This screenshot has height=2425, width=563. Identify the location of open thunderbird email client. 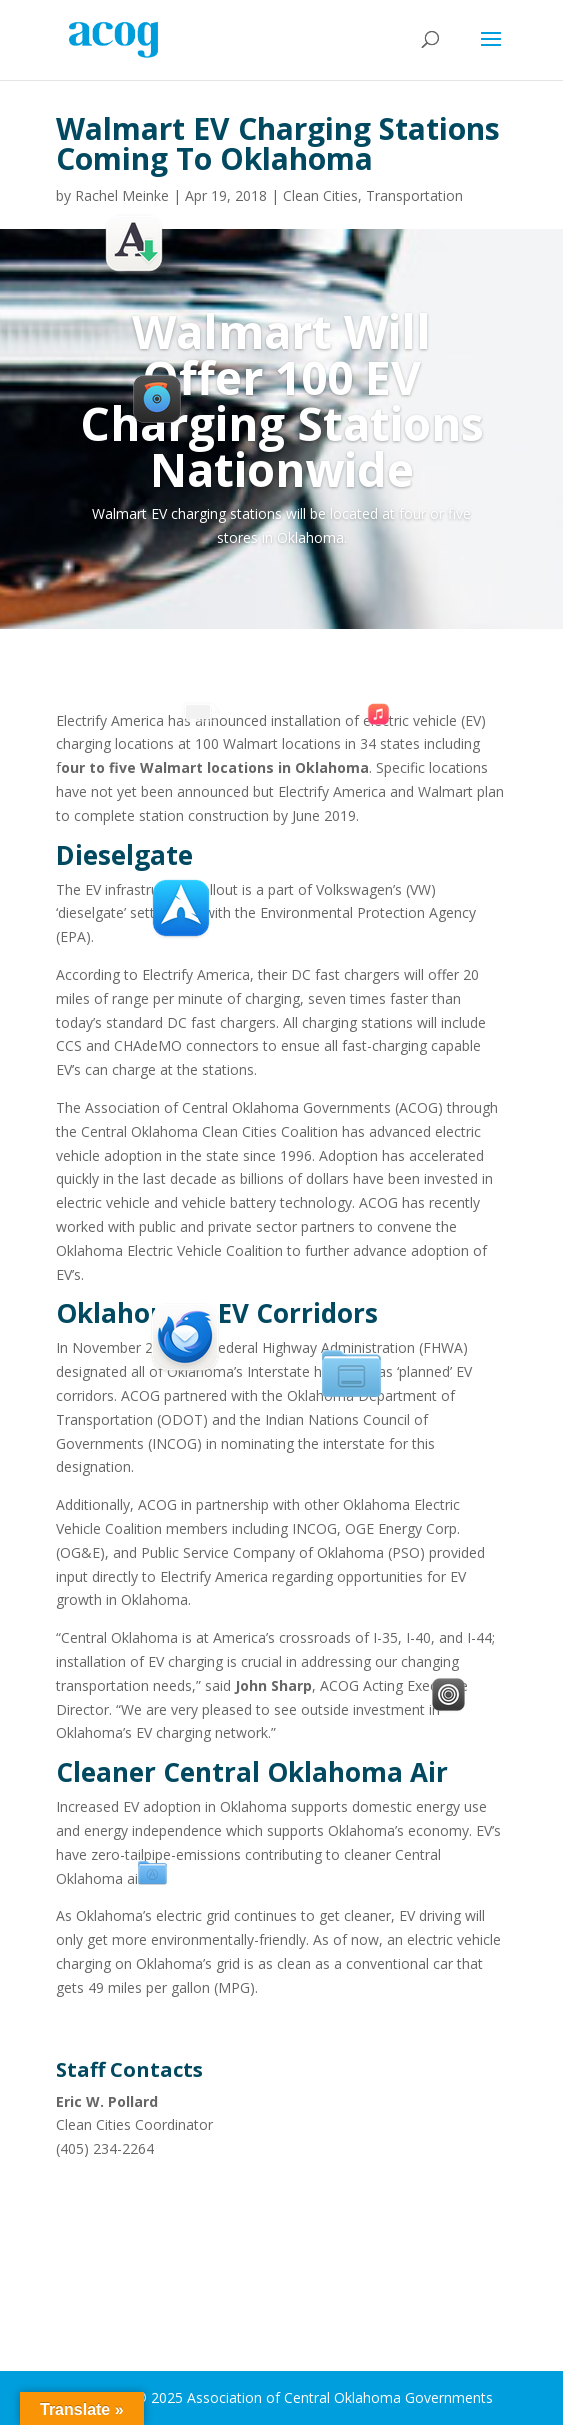
(185, 1337).